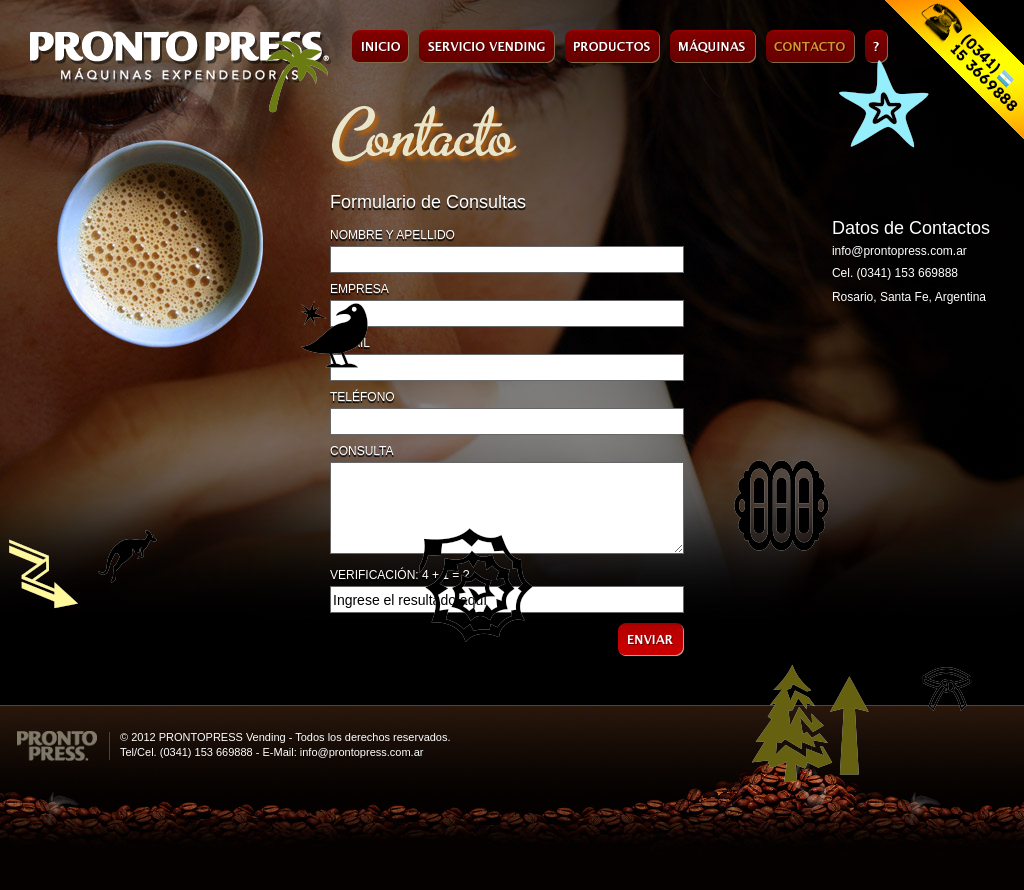  Describe the element at coordinates (781, 505) in the screenshot. I see `brain or cognitive function indicator` at that location.